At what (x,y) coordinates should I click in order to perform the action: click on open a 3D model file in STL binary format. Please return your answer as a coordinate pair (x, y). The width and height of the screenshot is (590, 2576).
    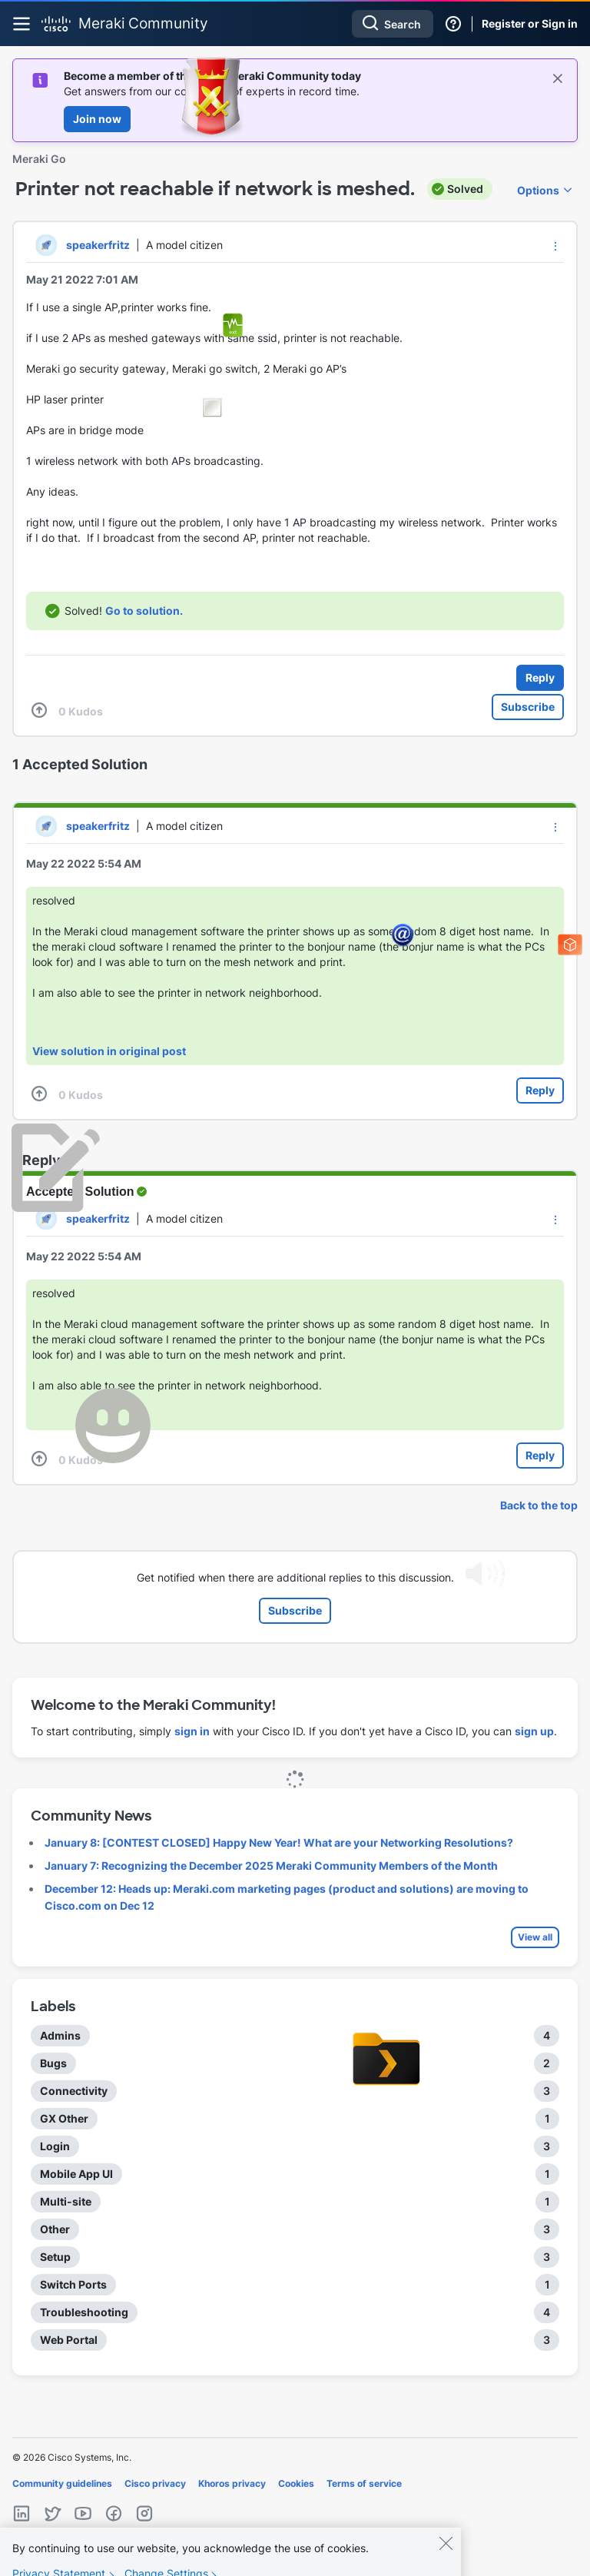
    Looking at the image, I should click on (570, 944).